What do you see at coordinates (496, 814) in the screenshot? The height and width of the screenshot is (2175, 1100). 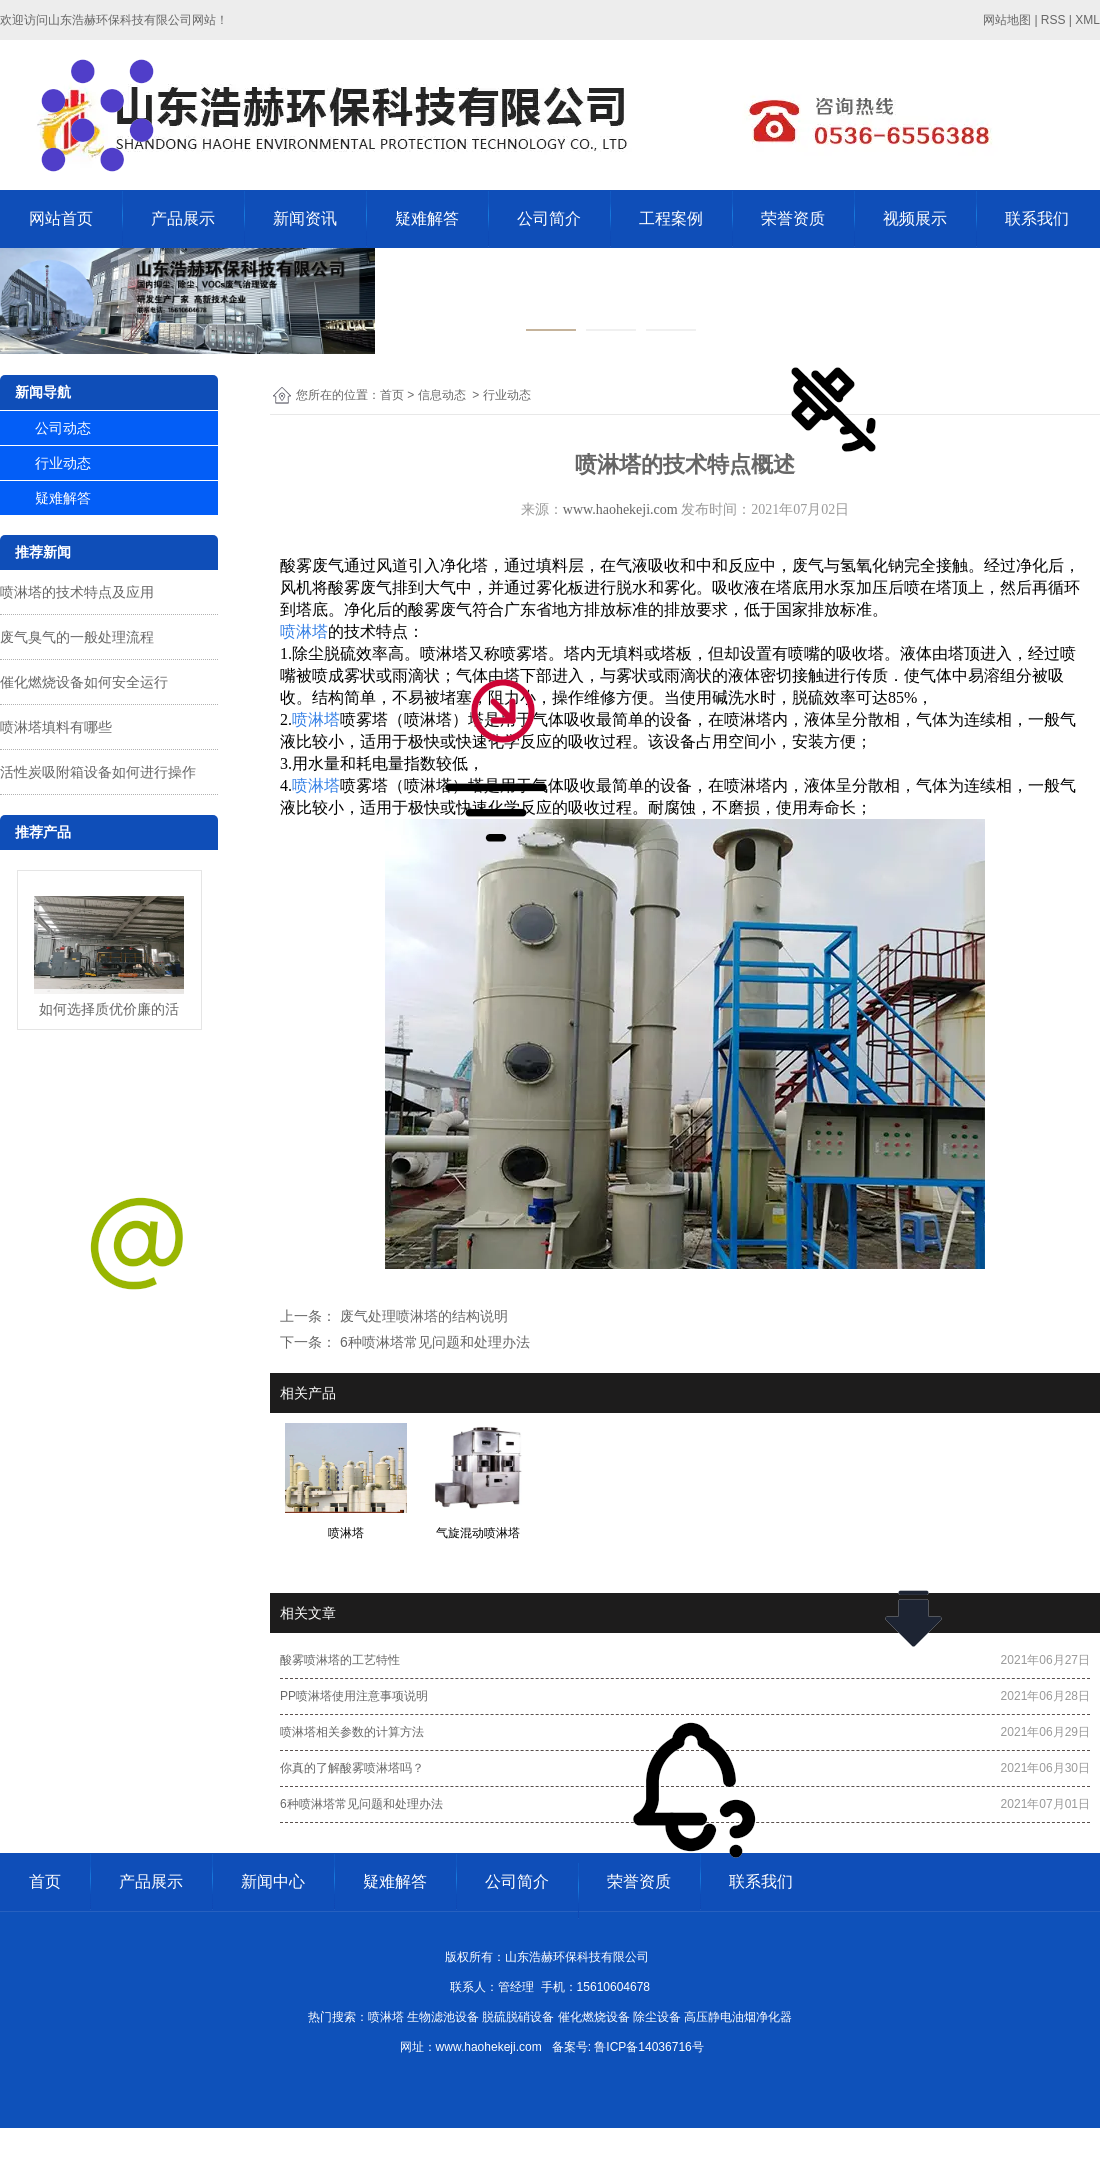 I see `filter or sort list items` at bounding box center [496, 814].